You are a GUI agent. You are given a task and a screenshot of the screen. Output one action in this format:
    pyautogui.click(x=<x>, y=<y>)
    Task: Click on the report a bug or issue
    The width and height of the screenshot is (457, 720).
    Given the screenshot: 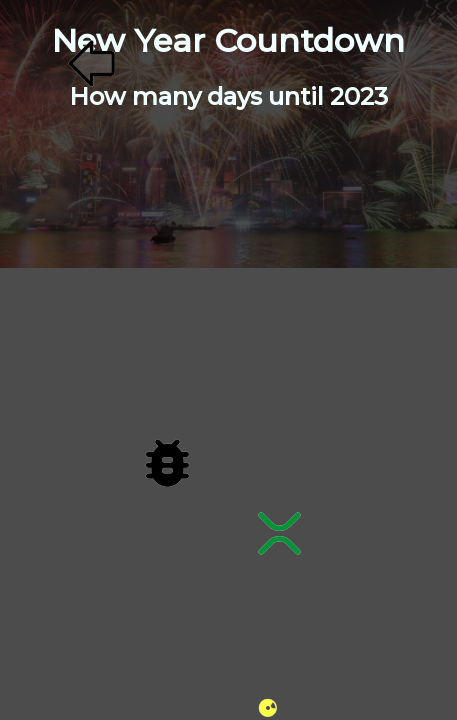 What is the action you would take?
    pyautogui.click(x=167, y=462)
    